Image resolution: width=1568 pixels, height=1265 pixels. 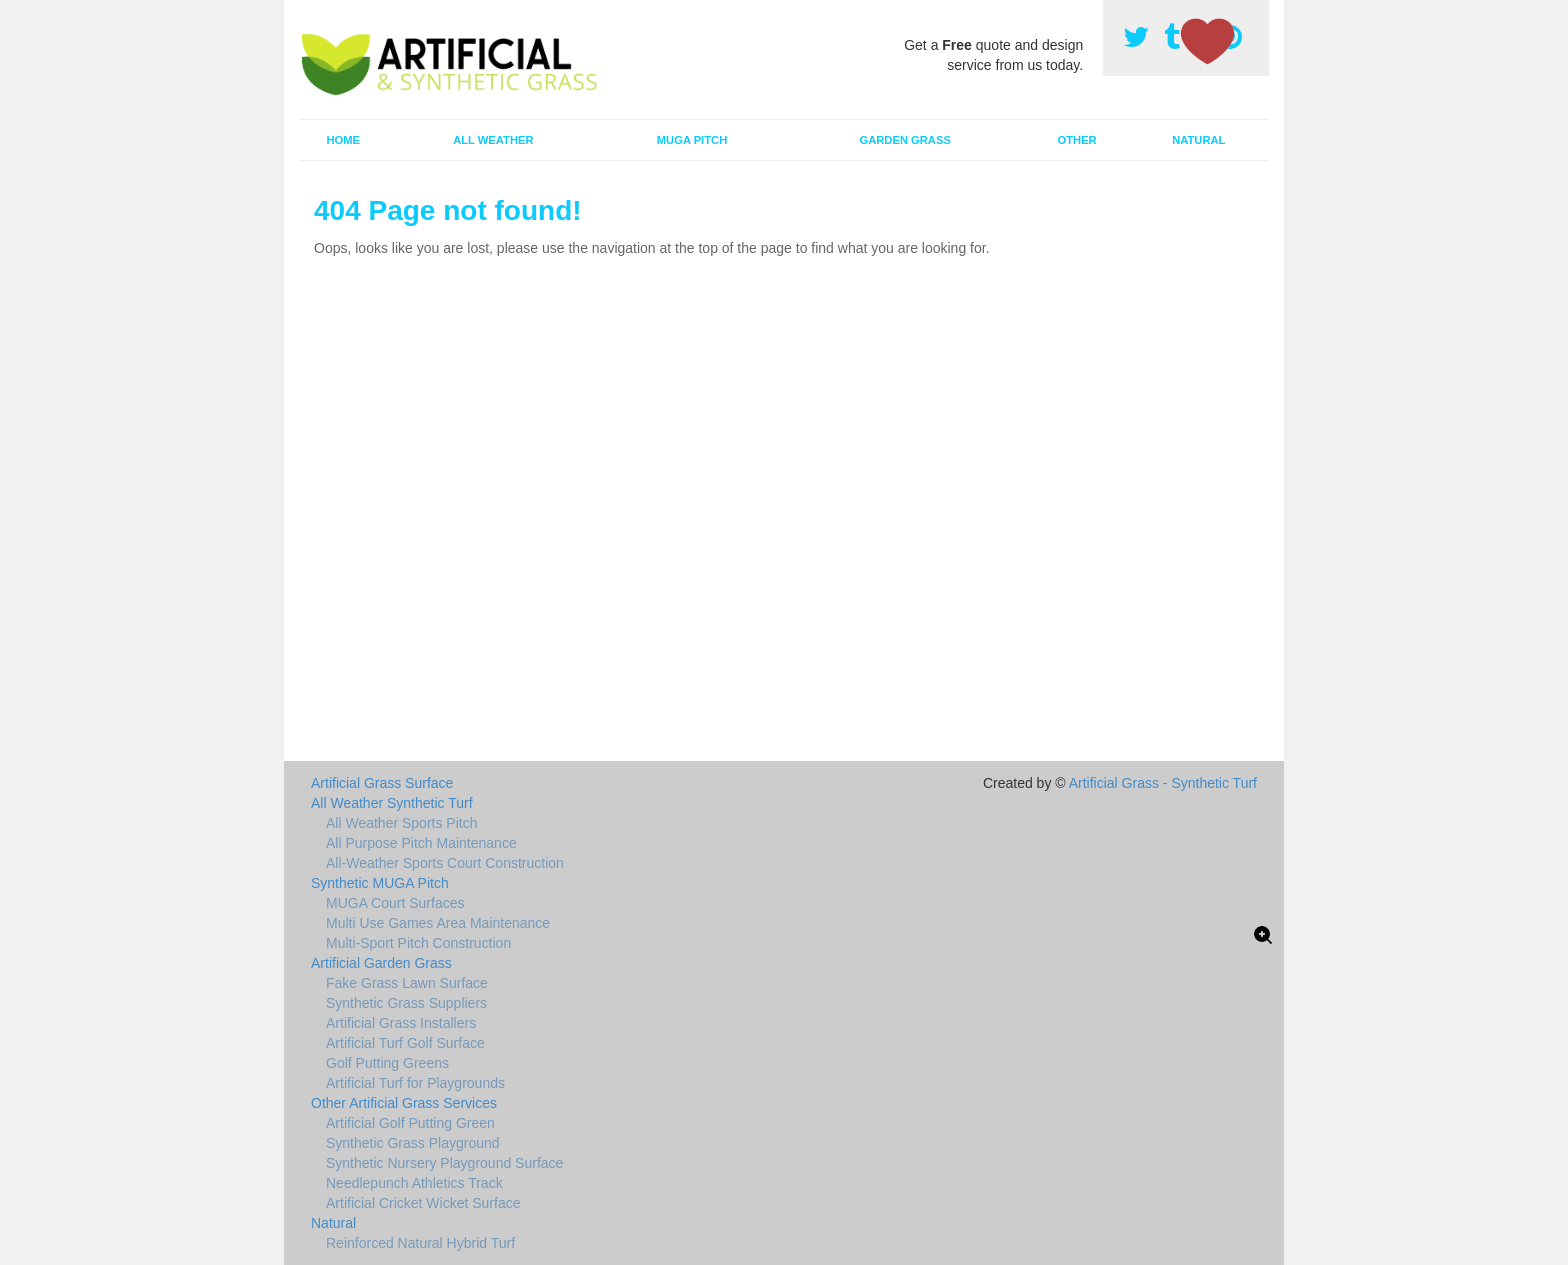 What do you see at coordinates (1263, 935) in the screenshot?
I see `zoom in on content` at bounding box center [1263, 935].